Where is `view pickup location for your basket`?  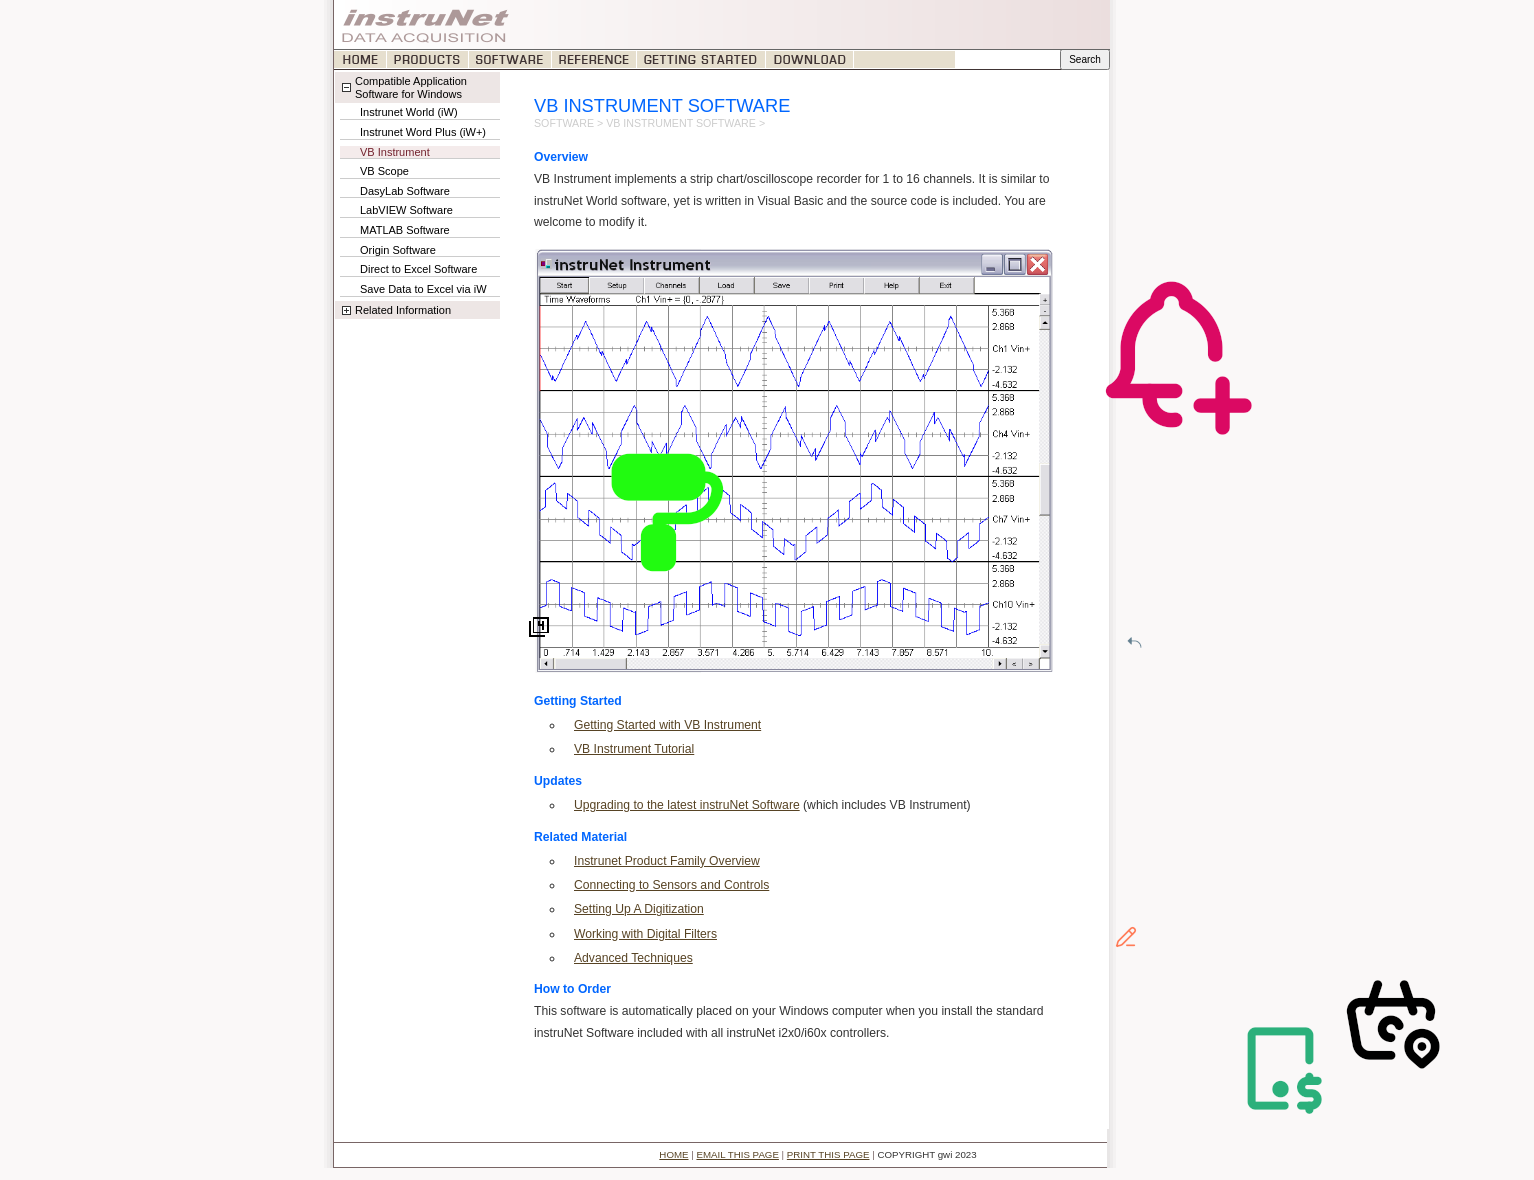
view pickup location for your basket is located at coordinates (1391, 1020).